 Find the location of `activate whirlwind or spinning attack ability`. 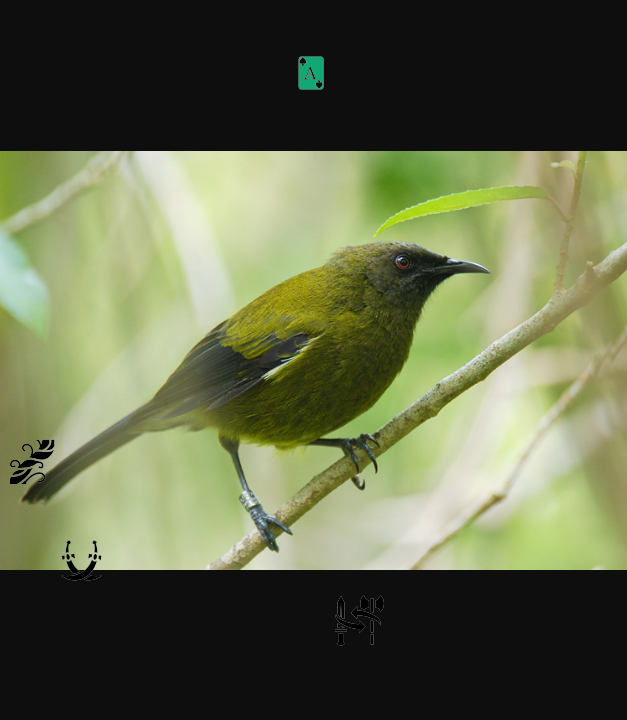

activate whirlwind or spinning attack ability is located at coordinates (81, 560).